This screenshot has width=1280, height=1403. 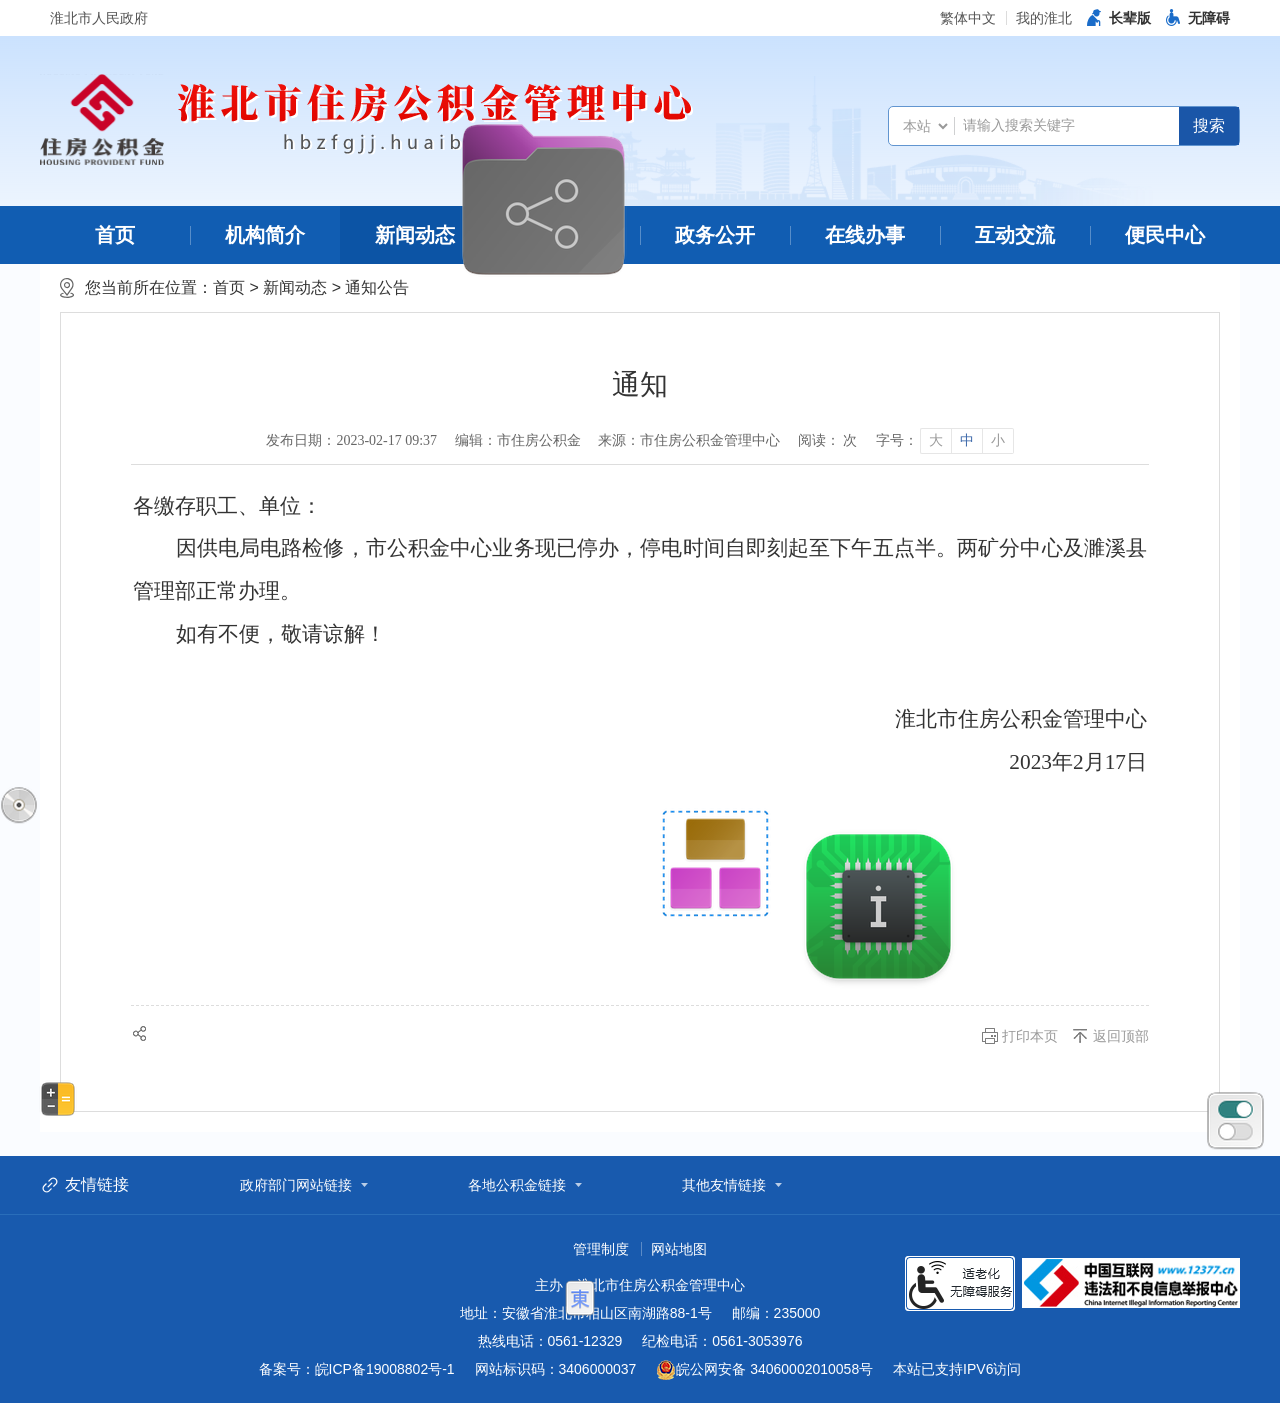 I want to click on open the calculator app, so click(x=58, y=1099).